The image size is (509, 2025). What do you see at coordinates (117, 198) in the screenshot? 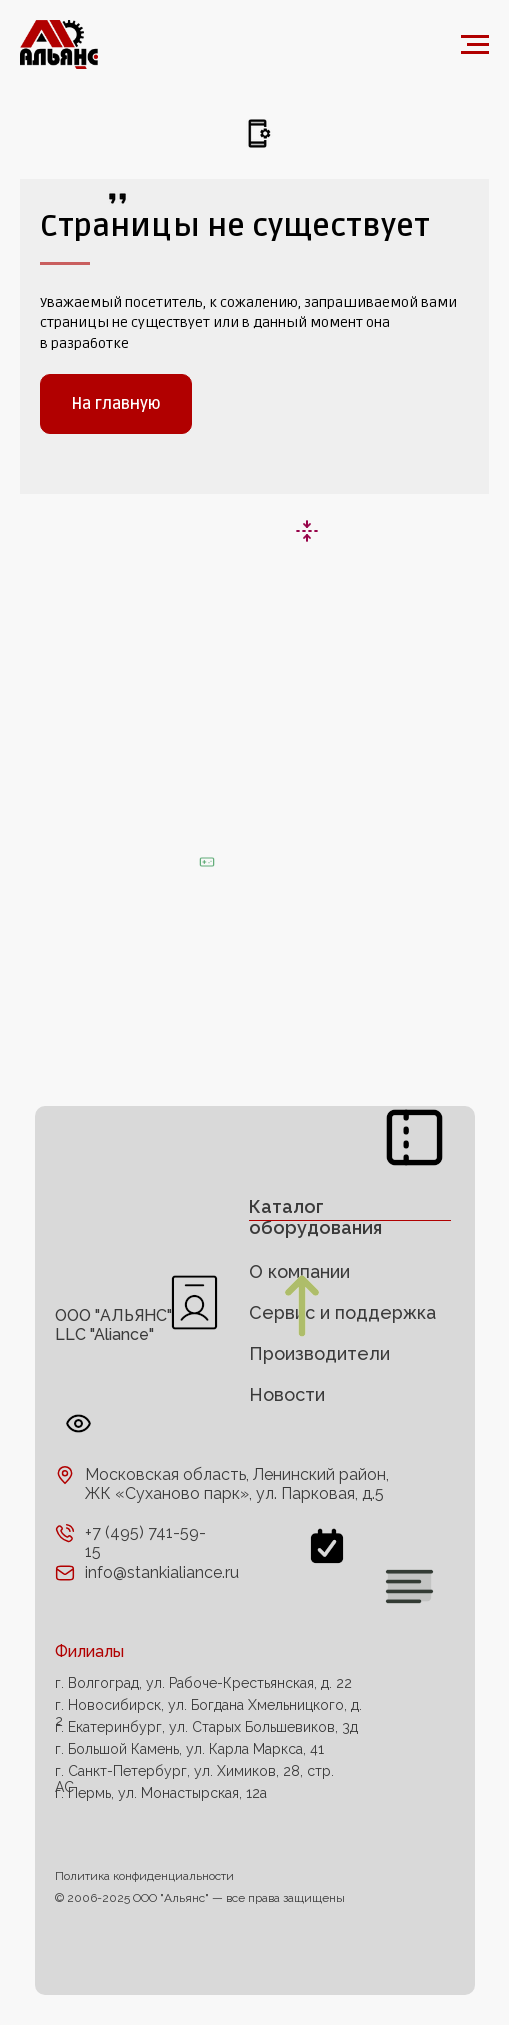
I see `insert a block quote` at bounding box center [117, 198].